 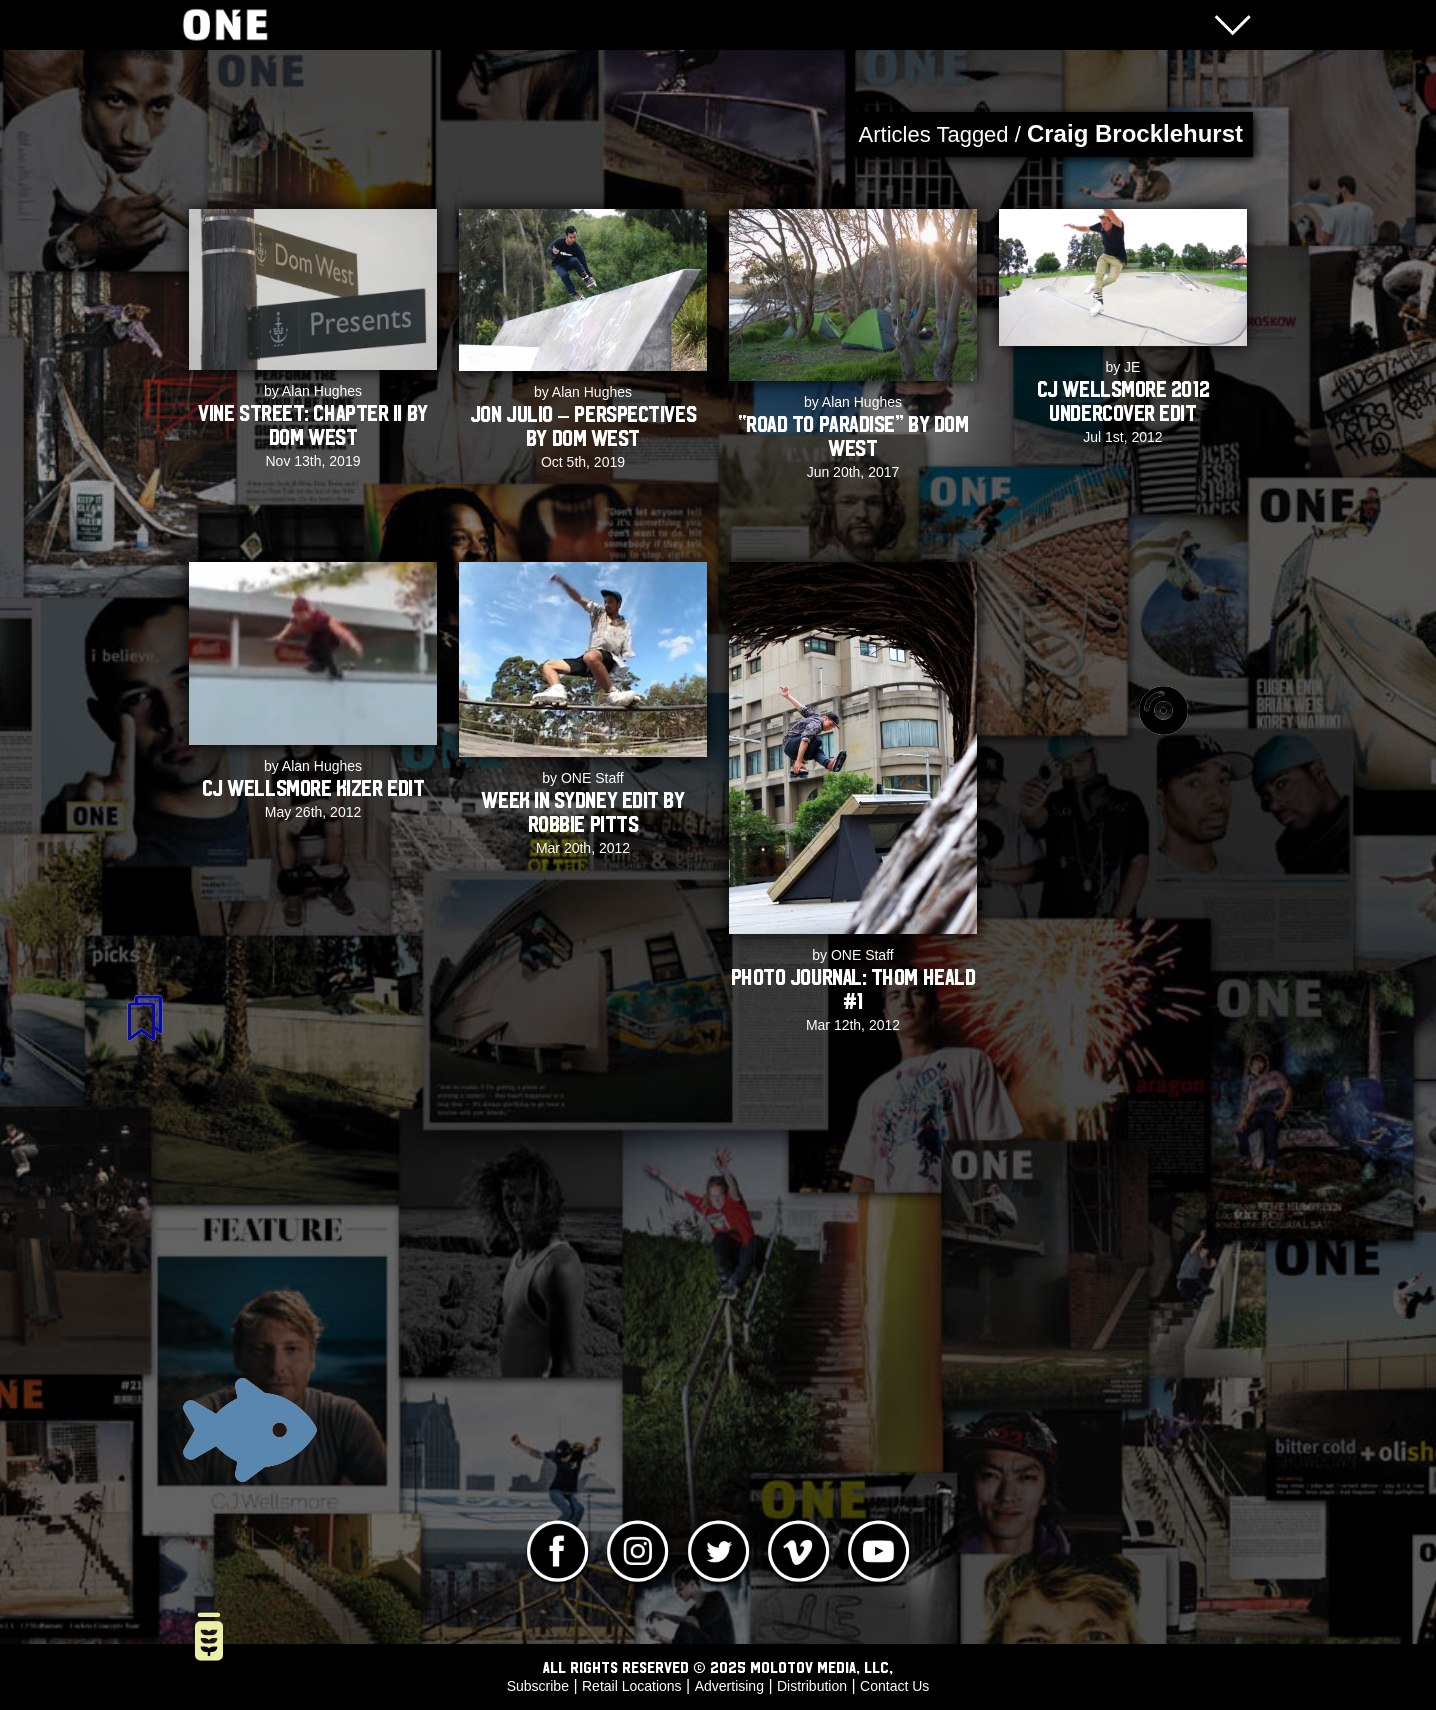 What do you see at coordinates (145, 1018) in the screenshot?
I see `view your bookmarked items` at bounding box center [145, 1018].